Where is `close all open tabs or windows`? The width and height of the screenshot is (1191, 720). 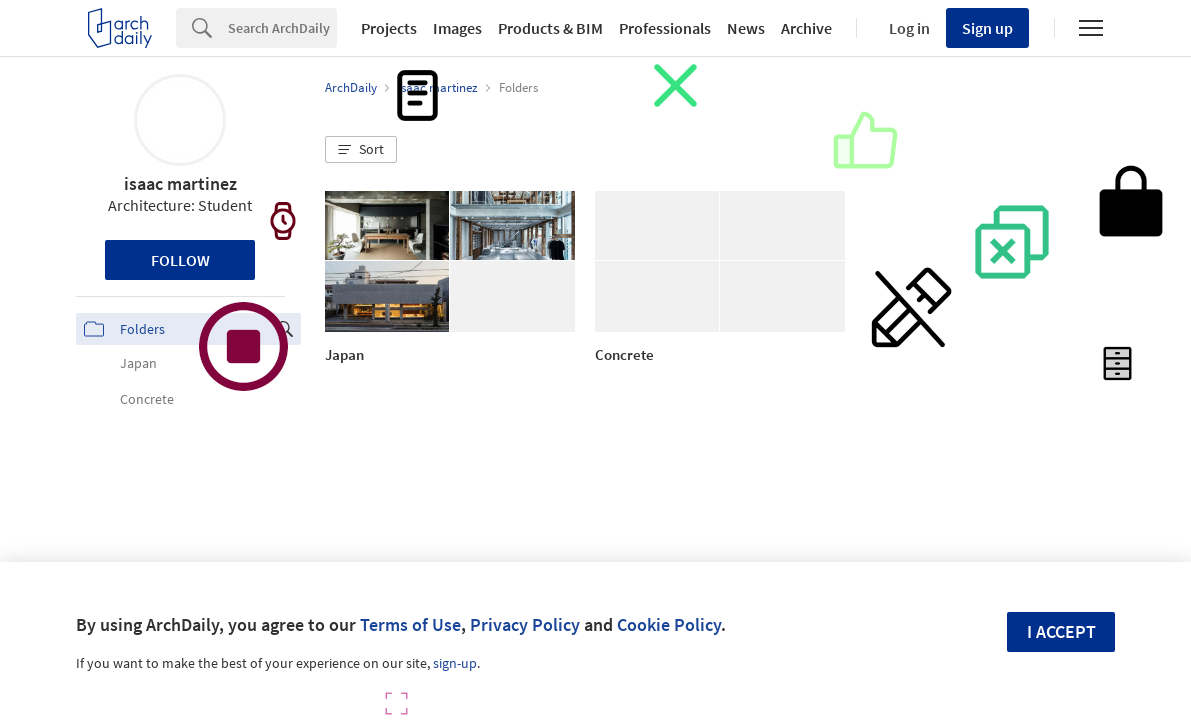 close all open tabs or windows is located at coordinates (1012, 242).